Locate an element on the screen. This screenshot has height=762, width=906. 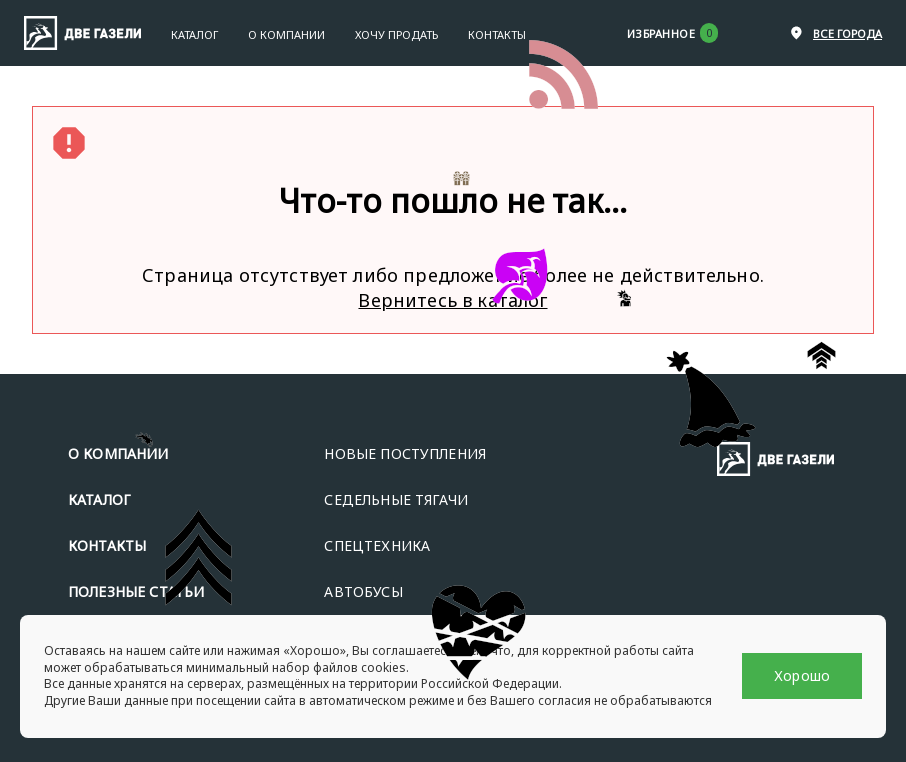
holiday or christmas-themed content is located at coordinates (711, 399).